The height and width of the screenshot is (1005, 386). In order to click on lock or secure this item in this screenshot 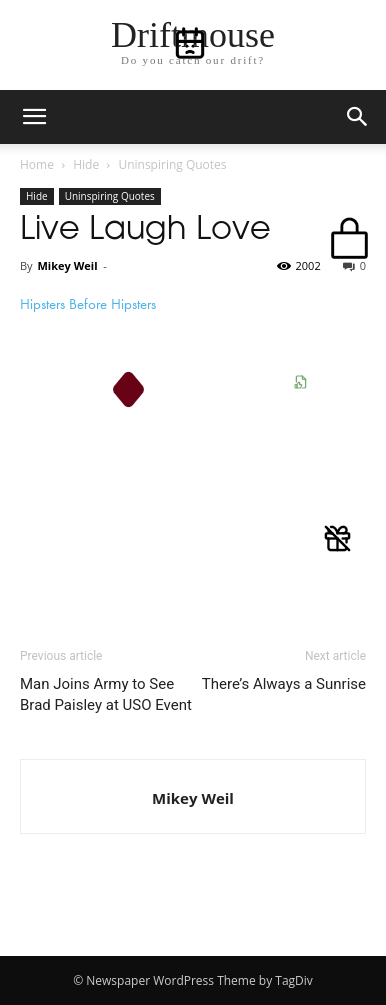, I will do `click(349, 240)`.